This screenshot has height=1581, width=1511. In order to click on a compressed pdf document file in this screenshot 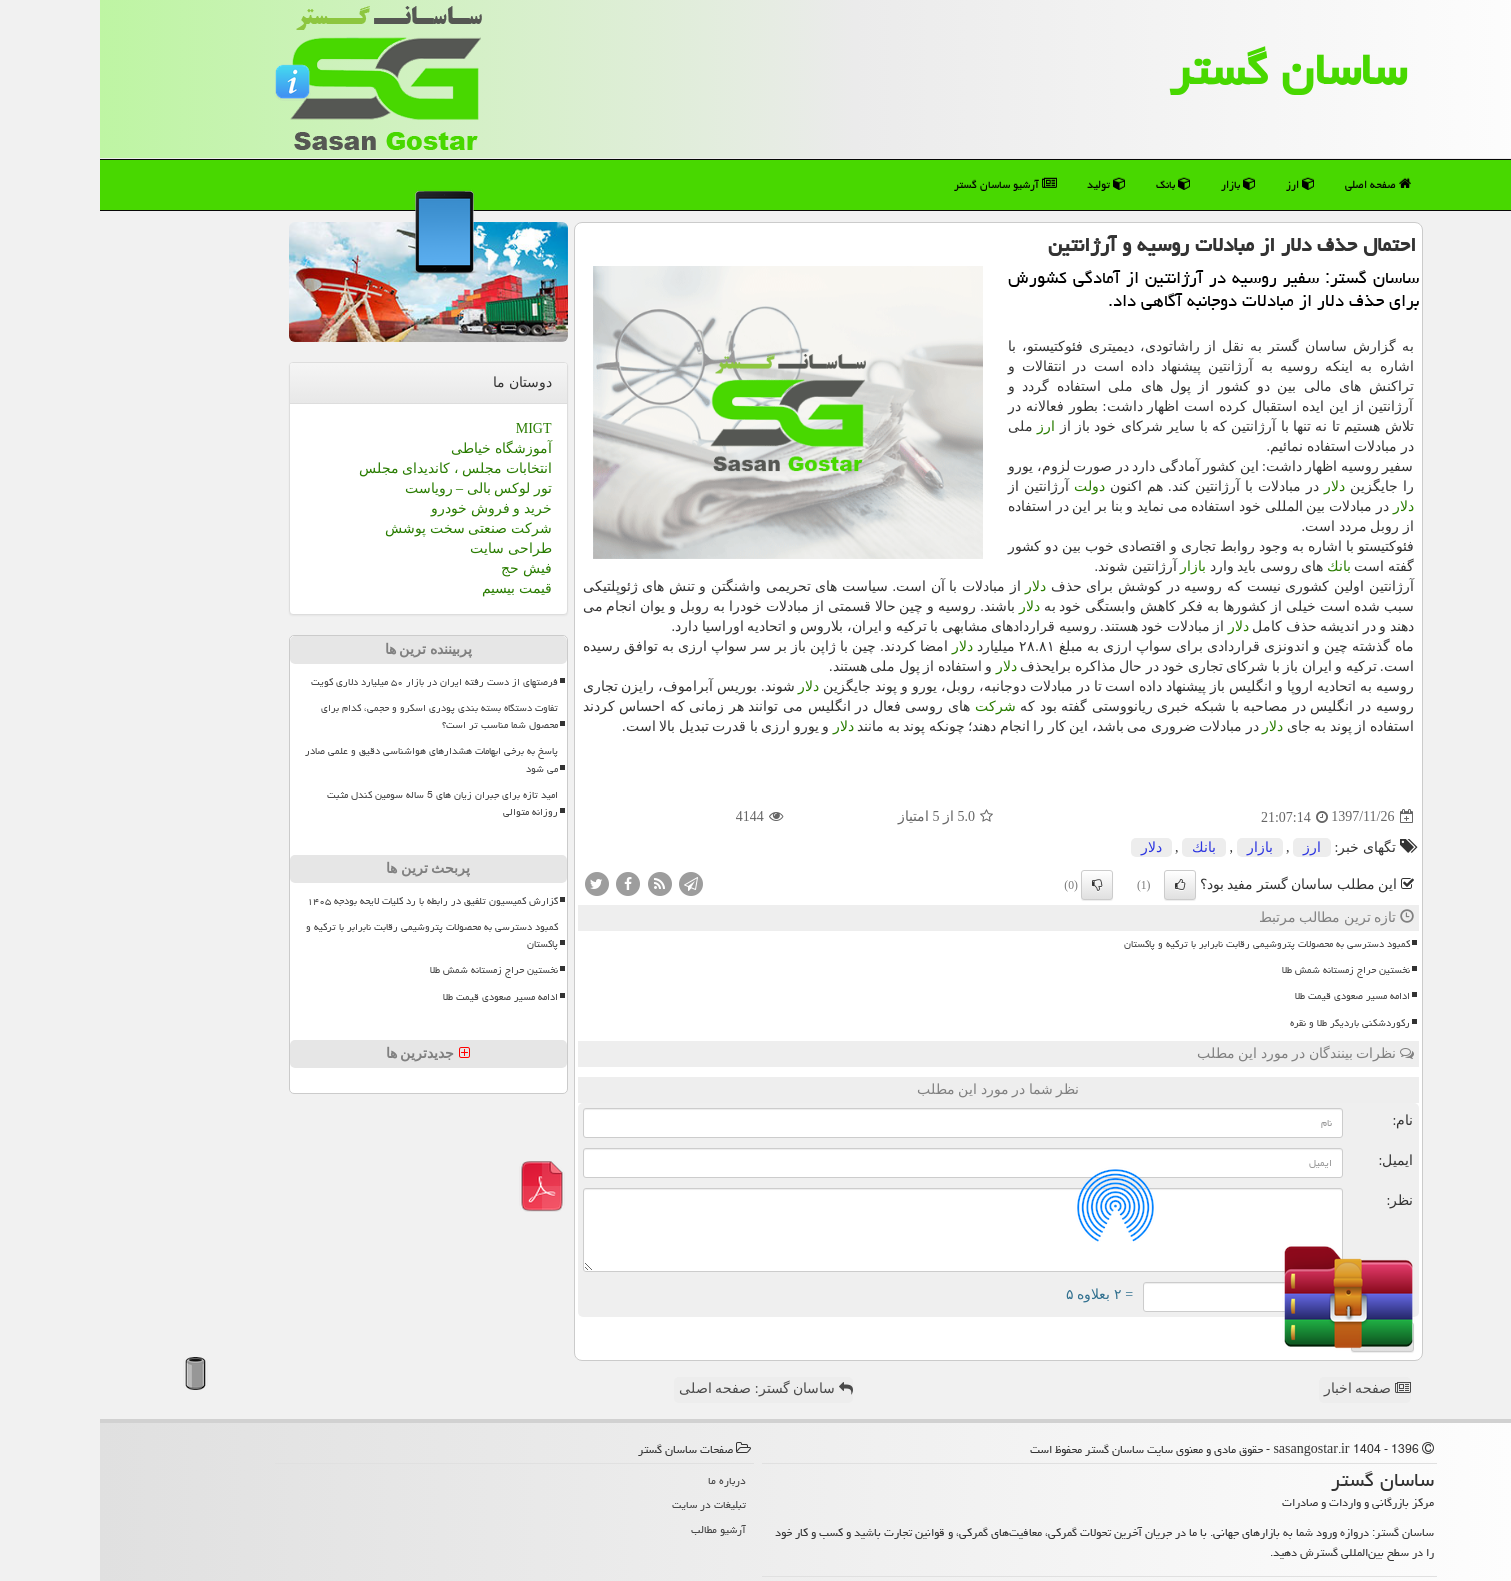, I will do `click(542, 1186)`.